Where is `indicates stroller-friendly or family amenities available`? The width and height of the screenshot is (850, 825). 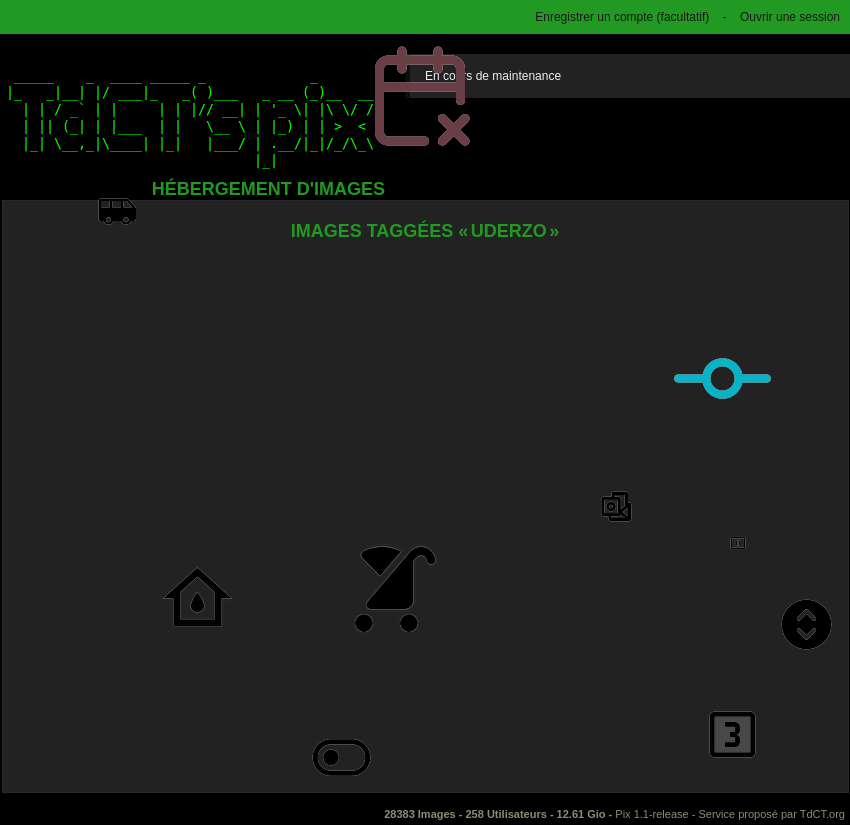
indicates stroller-friendly or family amenities available is located at coordinates (391, 587).